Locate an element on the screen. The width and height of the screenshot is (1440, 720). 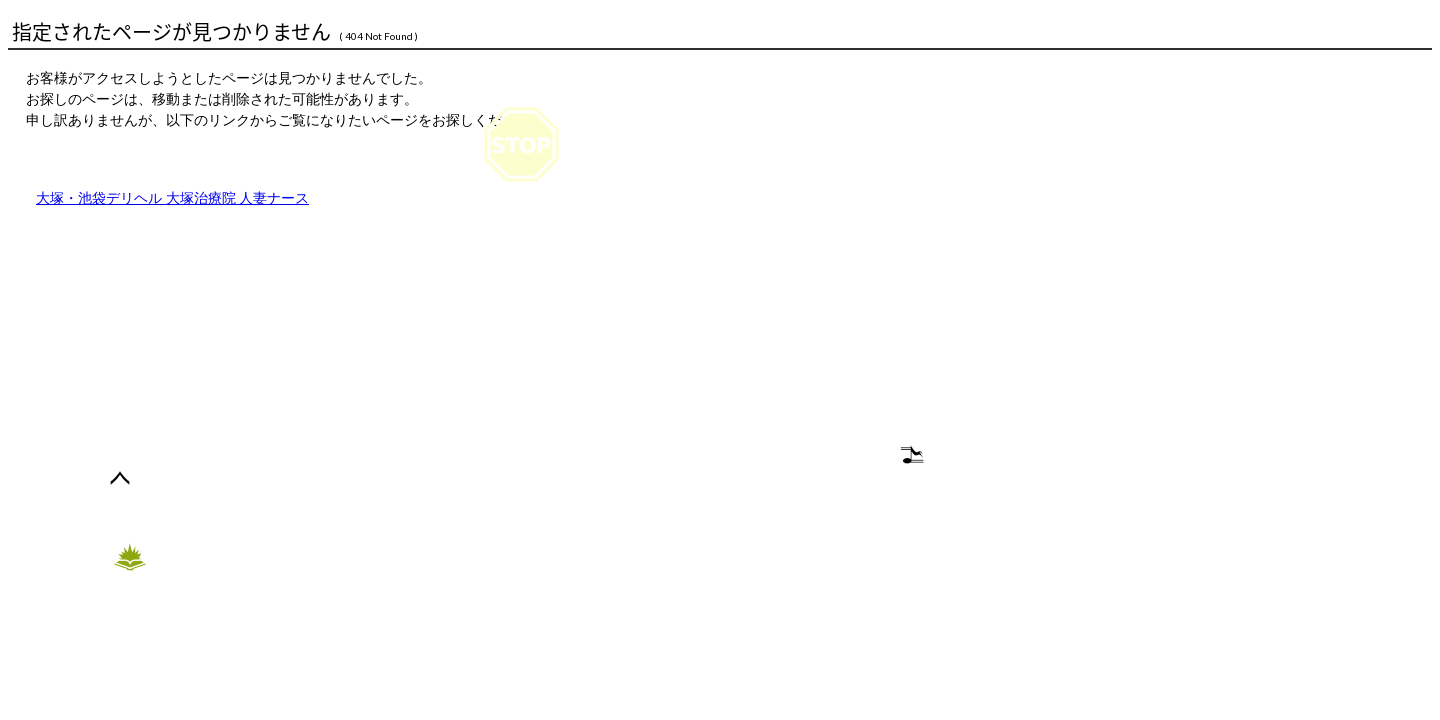
indicates lowest military rank (private) is located at coordinates (120, 478).